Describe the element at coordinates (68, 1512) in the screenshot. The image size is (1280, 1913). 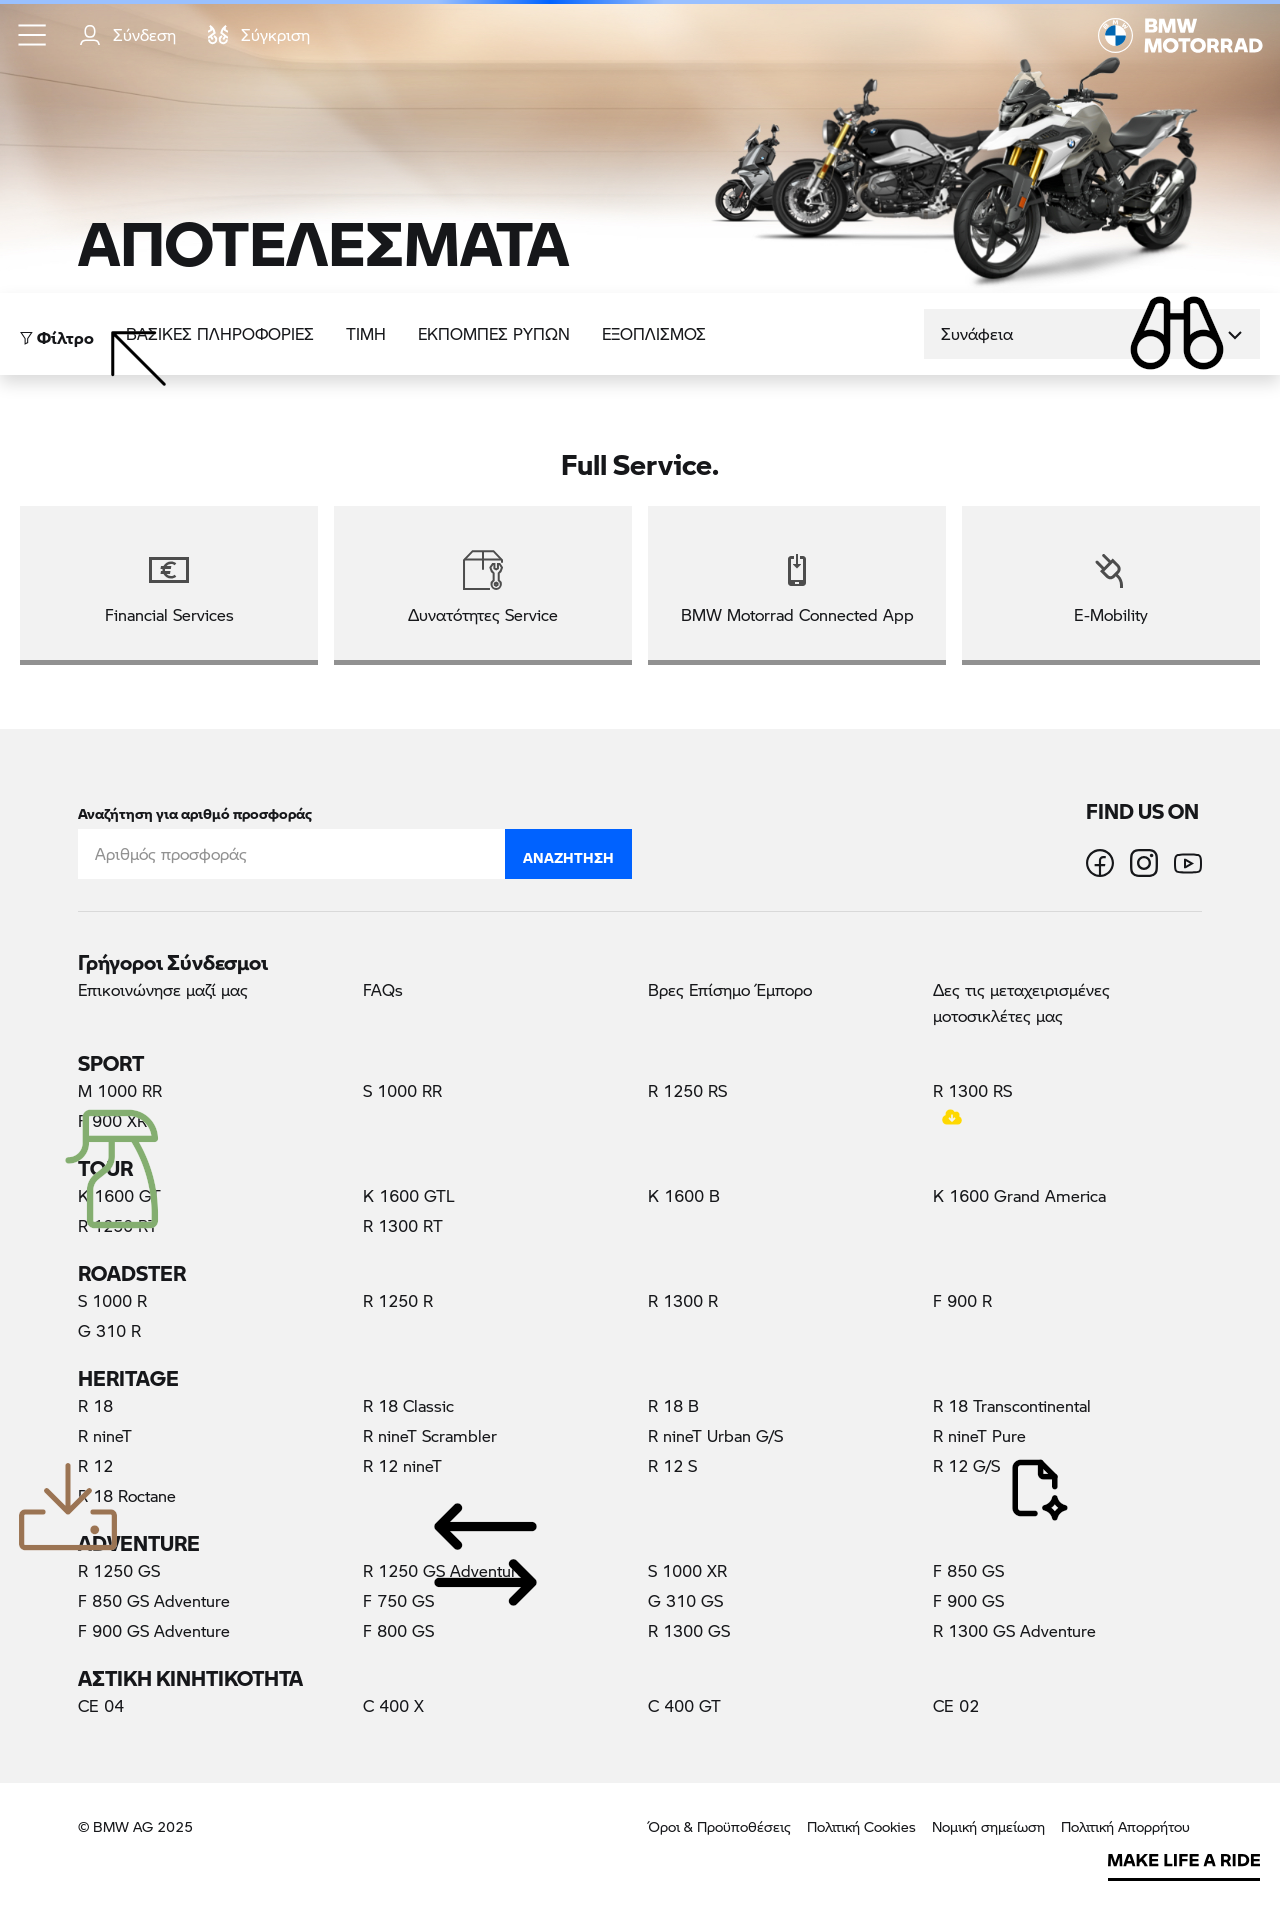
I see `download a file to your device` at that location.